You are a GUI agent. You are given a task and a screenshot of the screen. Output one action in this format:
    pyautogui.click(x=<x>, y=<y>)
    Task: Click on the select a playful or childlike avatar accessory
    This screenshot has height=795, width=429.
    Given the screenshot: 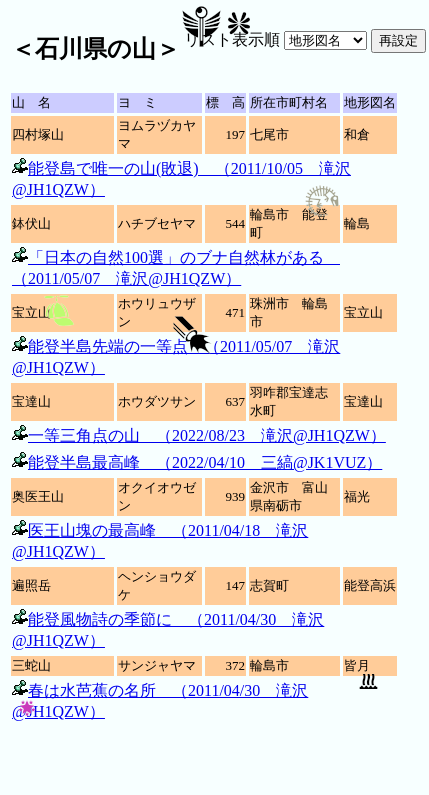 What is the action you would take?
    pyautogui.click(x=58, y=310)
    